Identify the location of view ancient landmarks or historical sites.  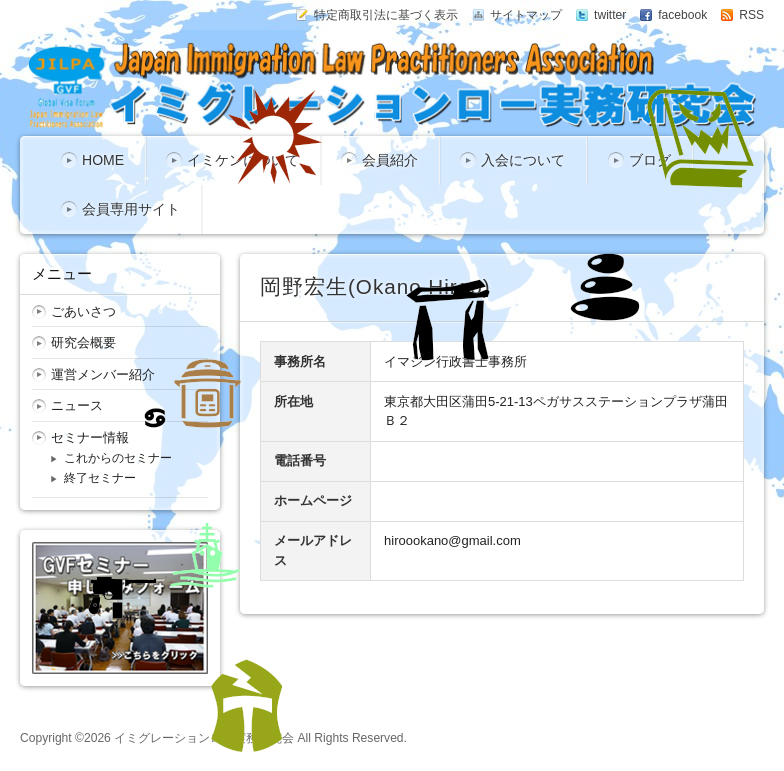
(448, 320).